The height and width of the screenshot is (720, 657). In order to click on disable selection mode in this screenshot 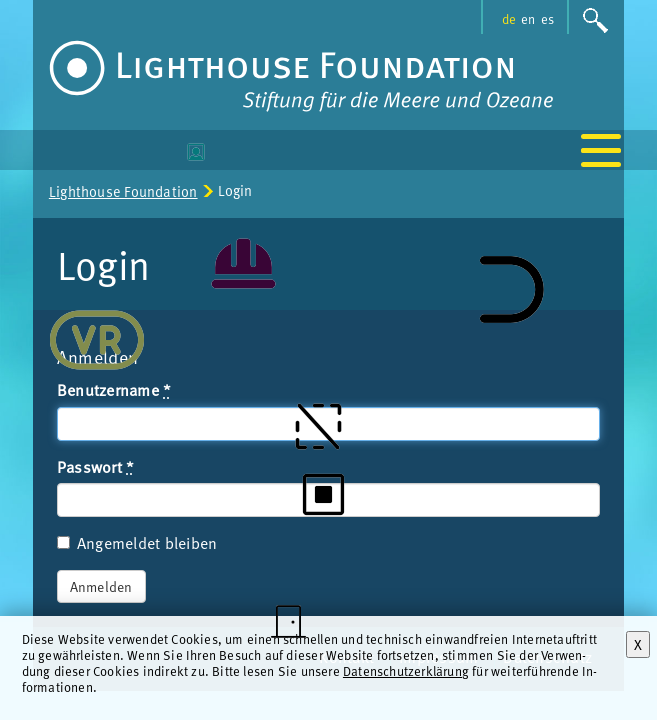, I will do `click(318, 426)`.